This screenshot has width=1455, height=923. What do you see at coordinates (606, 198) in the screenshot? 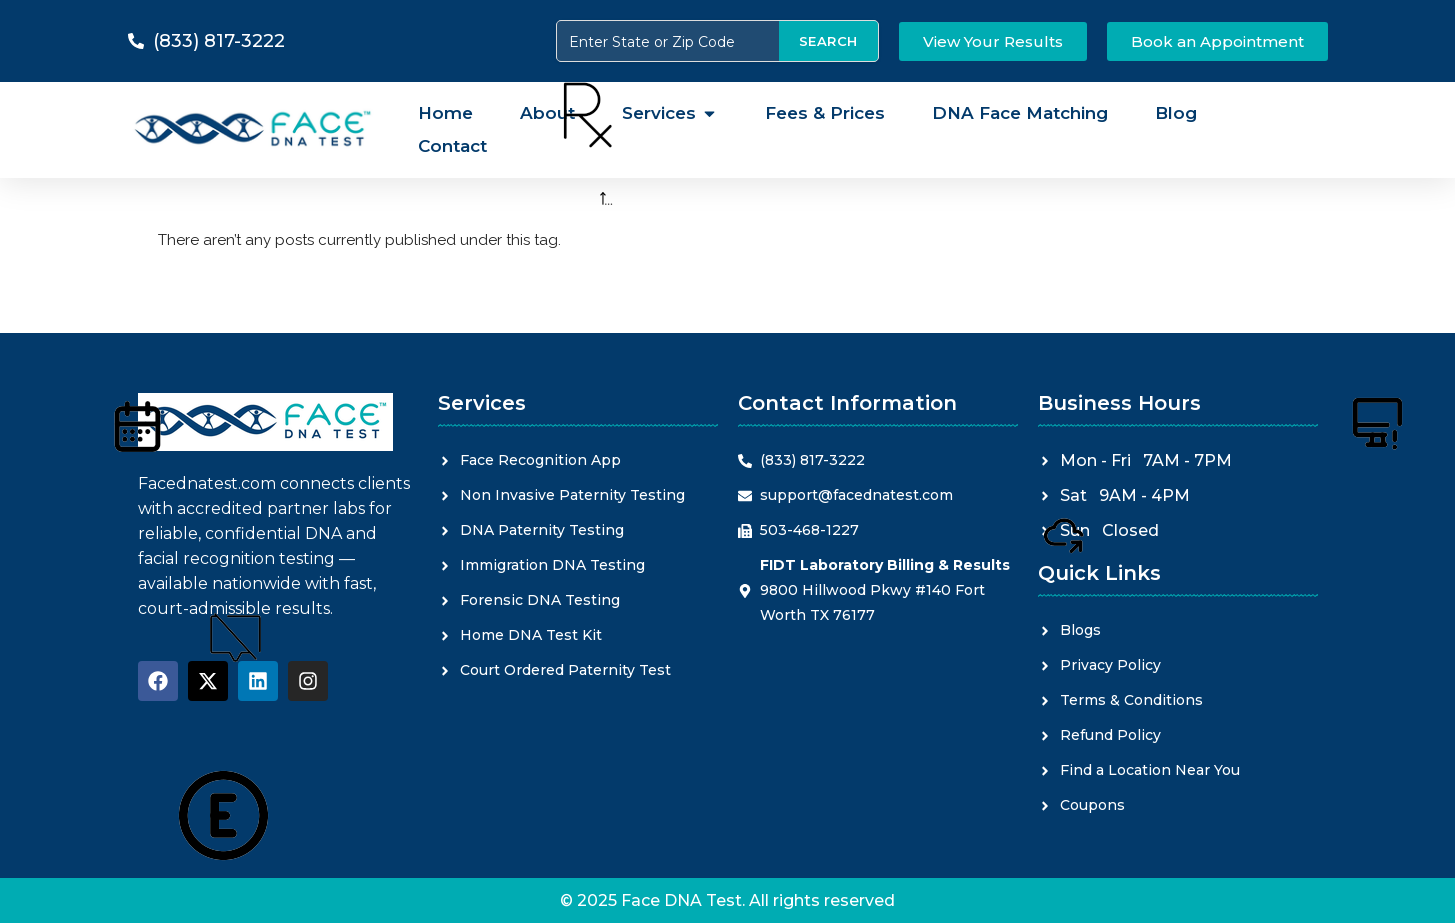
I see `represents the y-axis in a chart or graph` at bounding box center [606, 198].